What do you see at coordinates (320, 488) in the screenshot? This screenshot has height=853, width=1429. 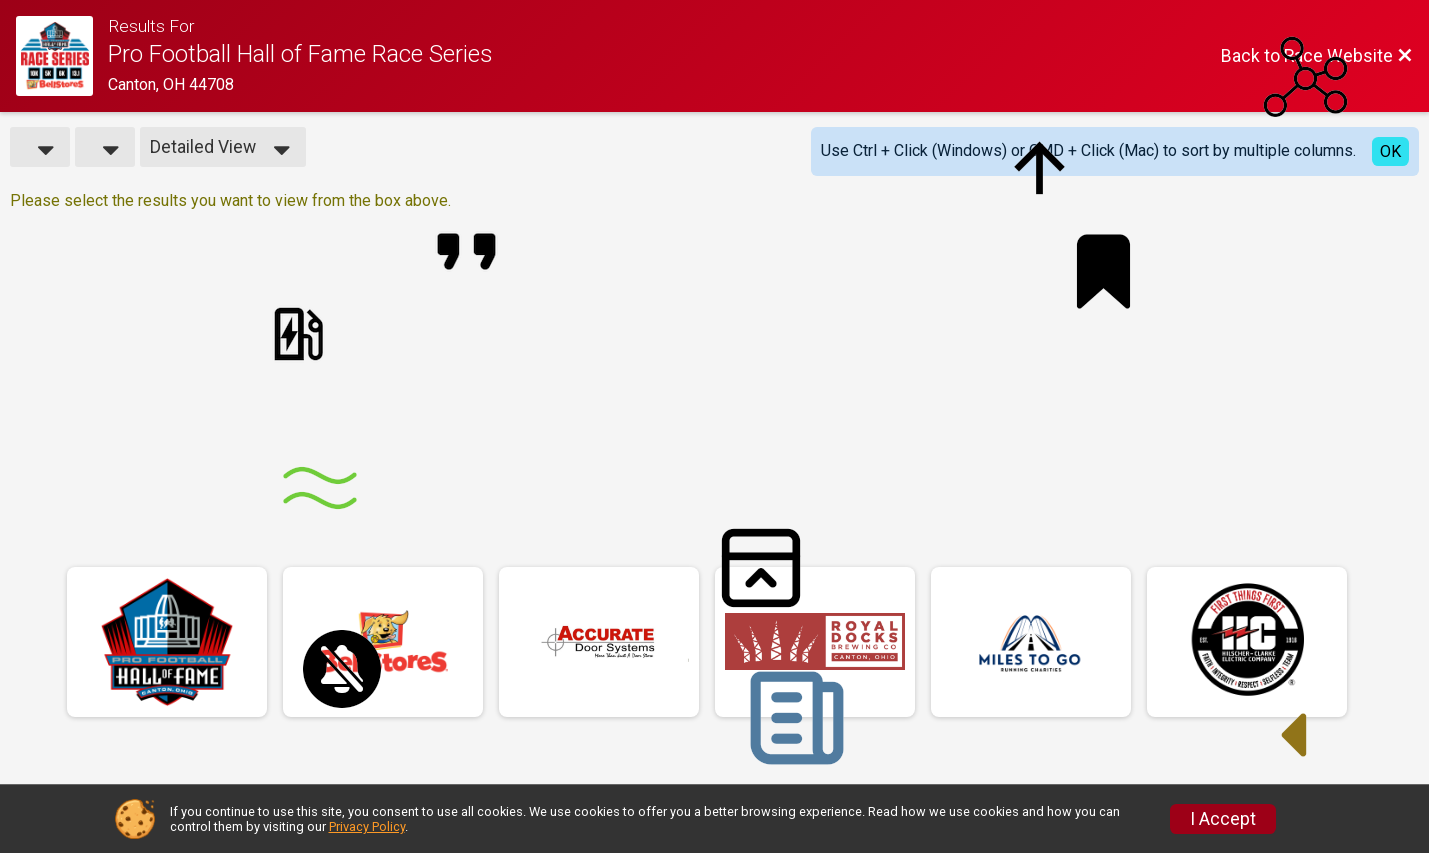 I see `indicates approximate or estimated value` at bounding box center [320, 488].